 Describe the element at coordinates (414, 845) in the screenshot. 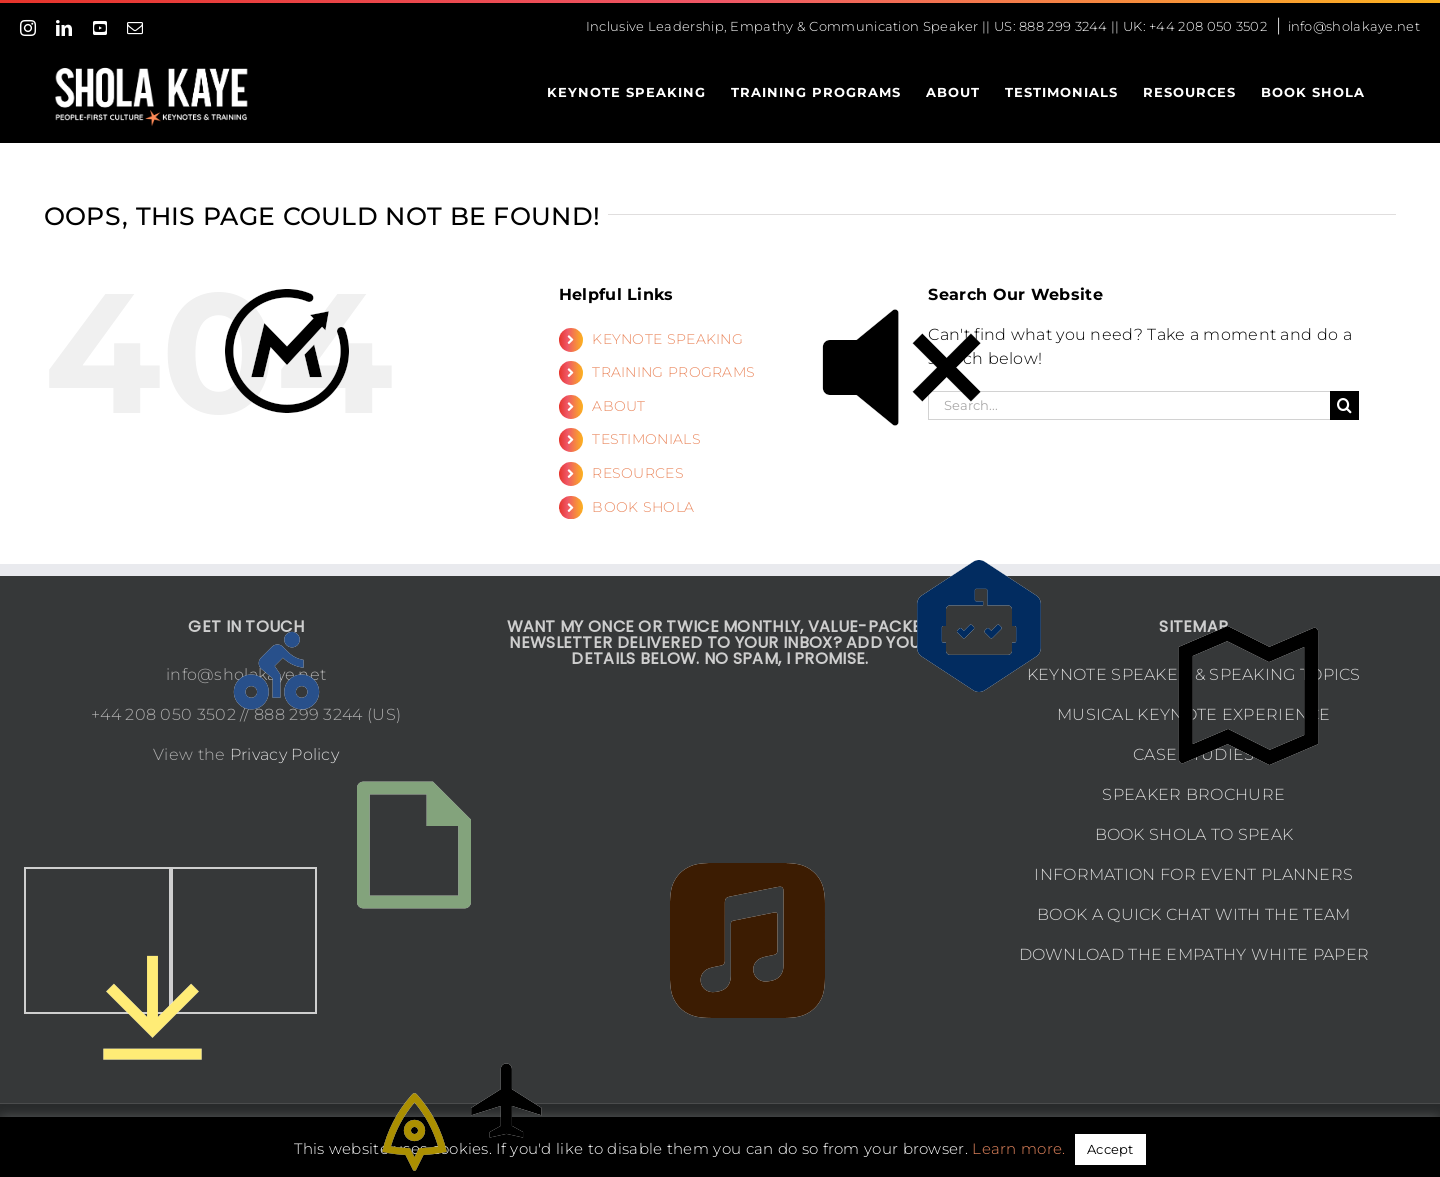

I see `view or open a document` at that location.